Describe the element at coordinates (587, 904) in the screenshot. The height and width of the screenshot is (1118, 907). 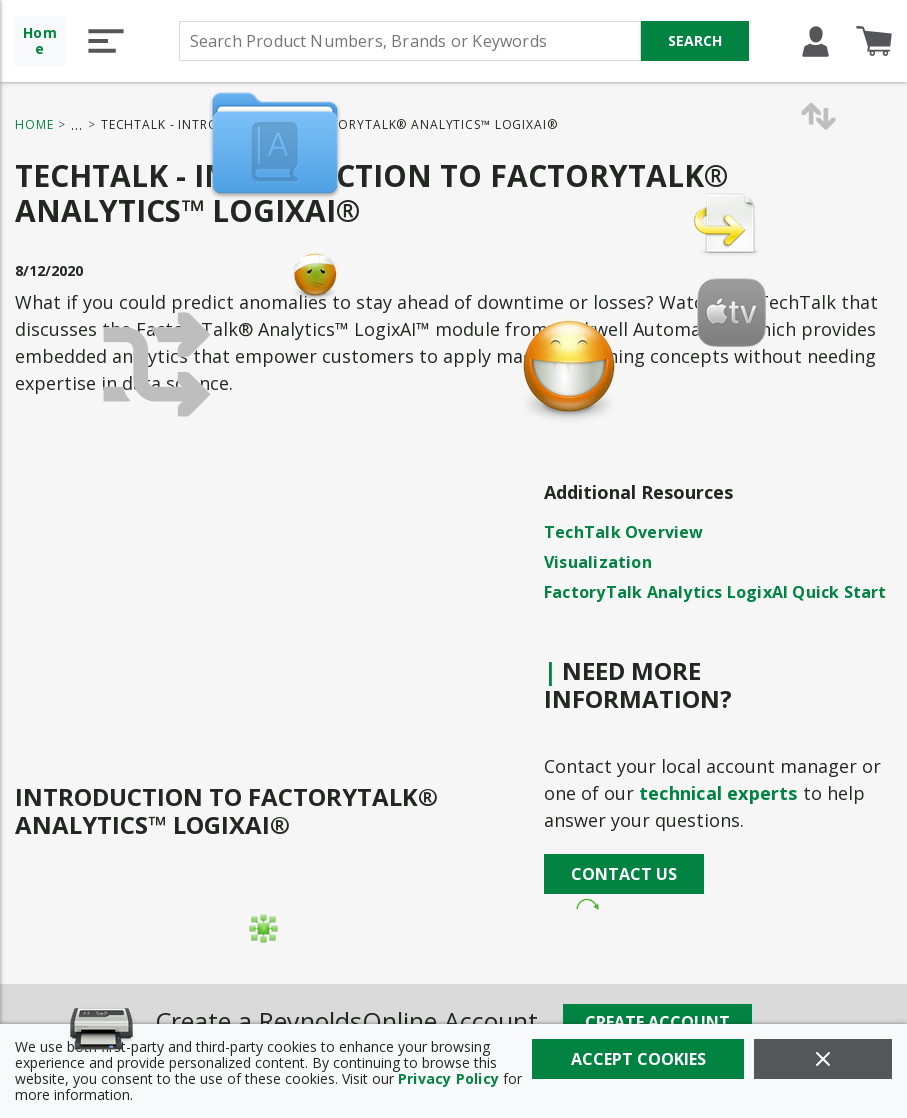
I see `redo the last undone action` at that location.